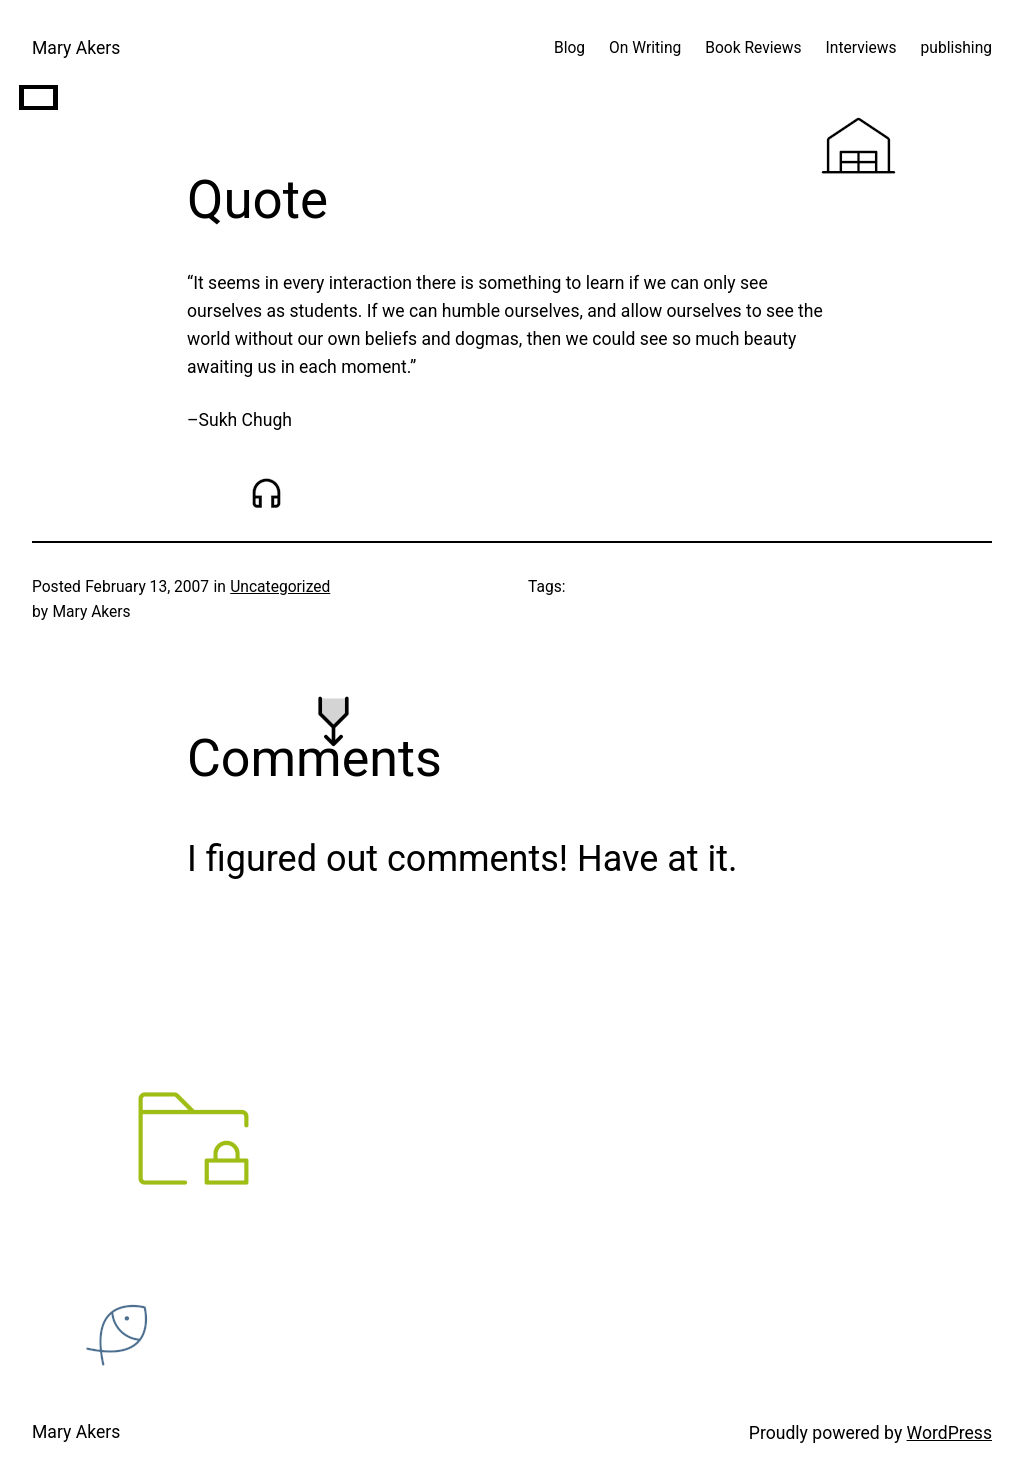  What do you see at coordinates (119, 1333) in the screenshot?
I see `access fishing or marine-related features` at bounding box center [119, 1333].